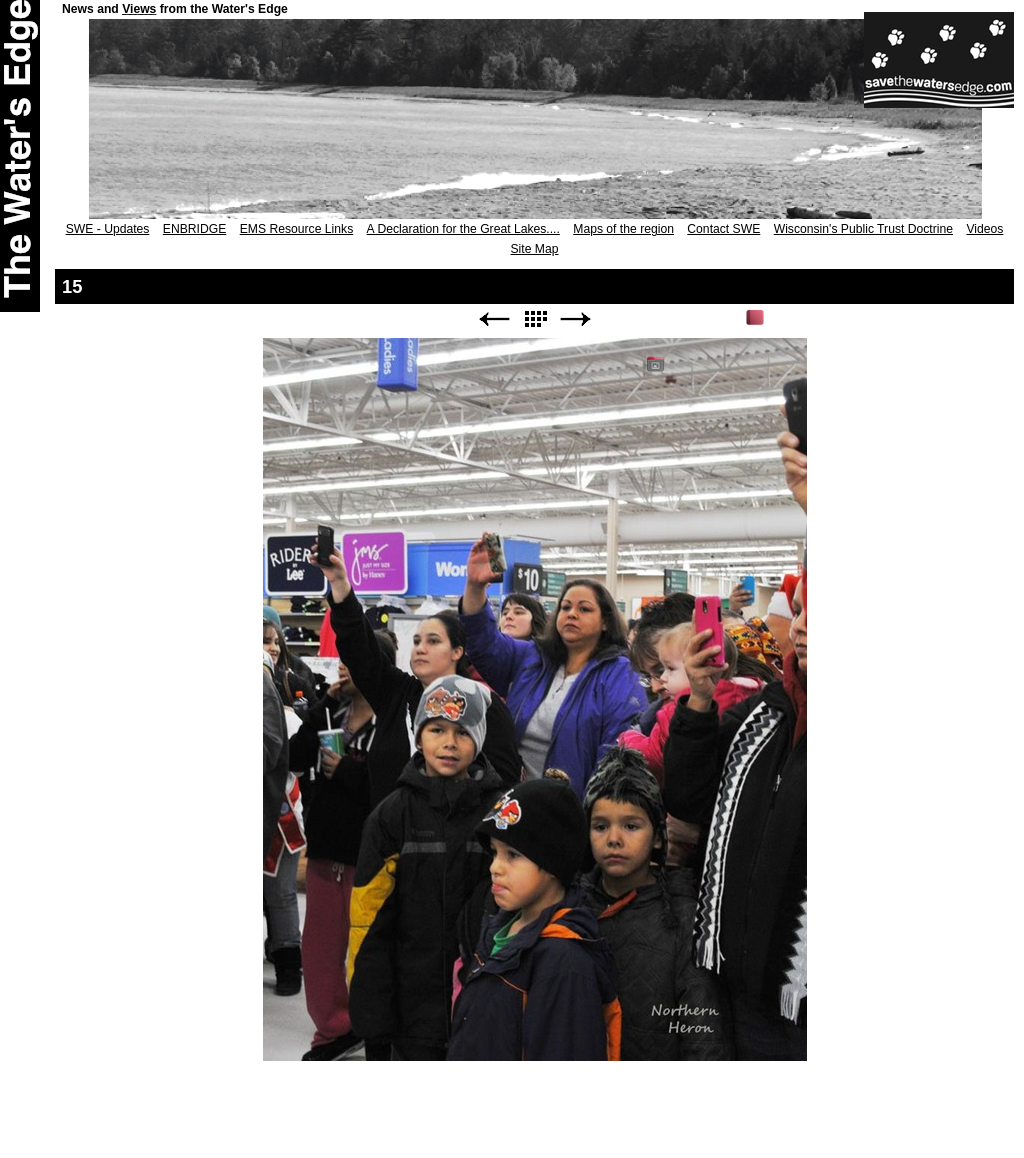  I want to click on open pictures folder, so click(655, 363).